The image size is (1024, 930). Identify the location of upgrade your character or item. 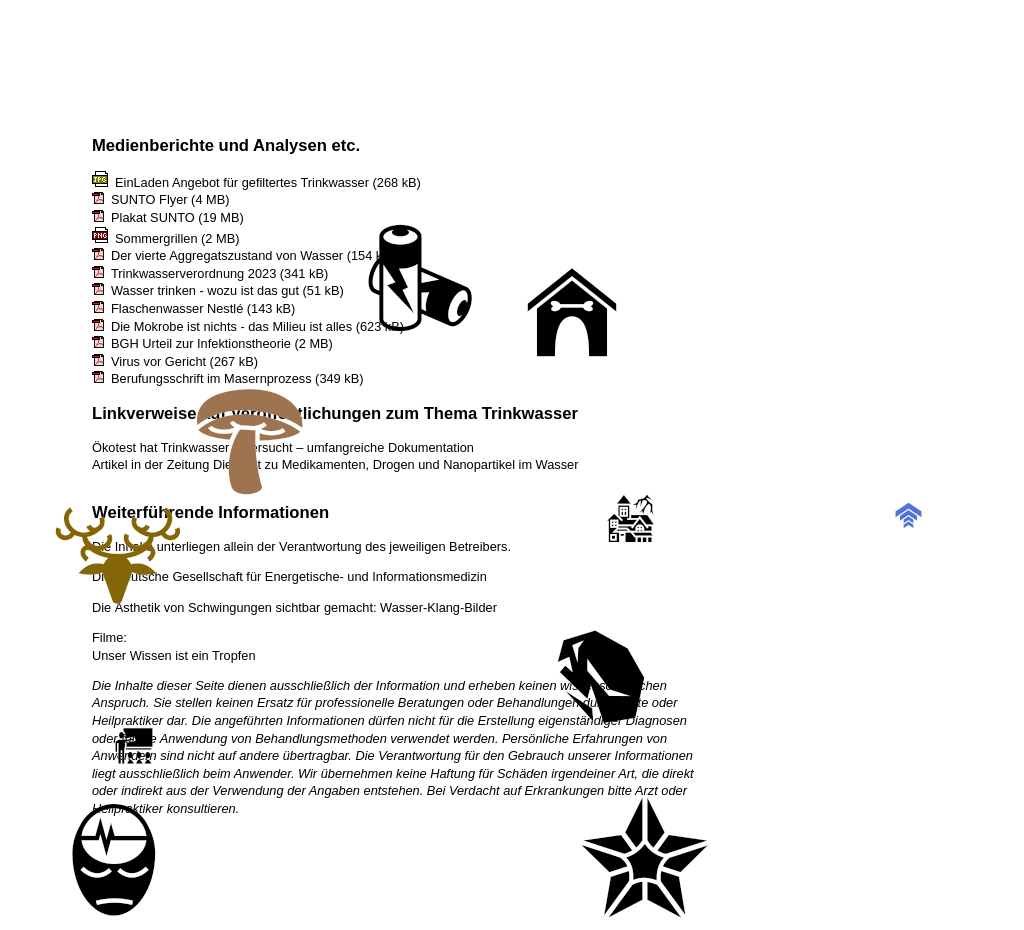
(908, 515).